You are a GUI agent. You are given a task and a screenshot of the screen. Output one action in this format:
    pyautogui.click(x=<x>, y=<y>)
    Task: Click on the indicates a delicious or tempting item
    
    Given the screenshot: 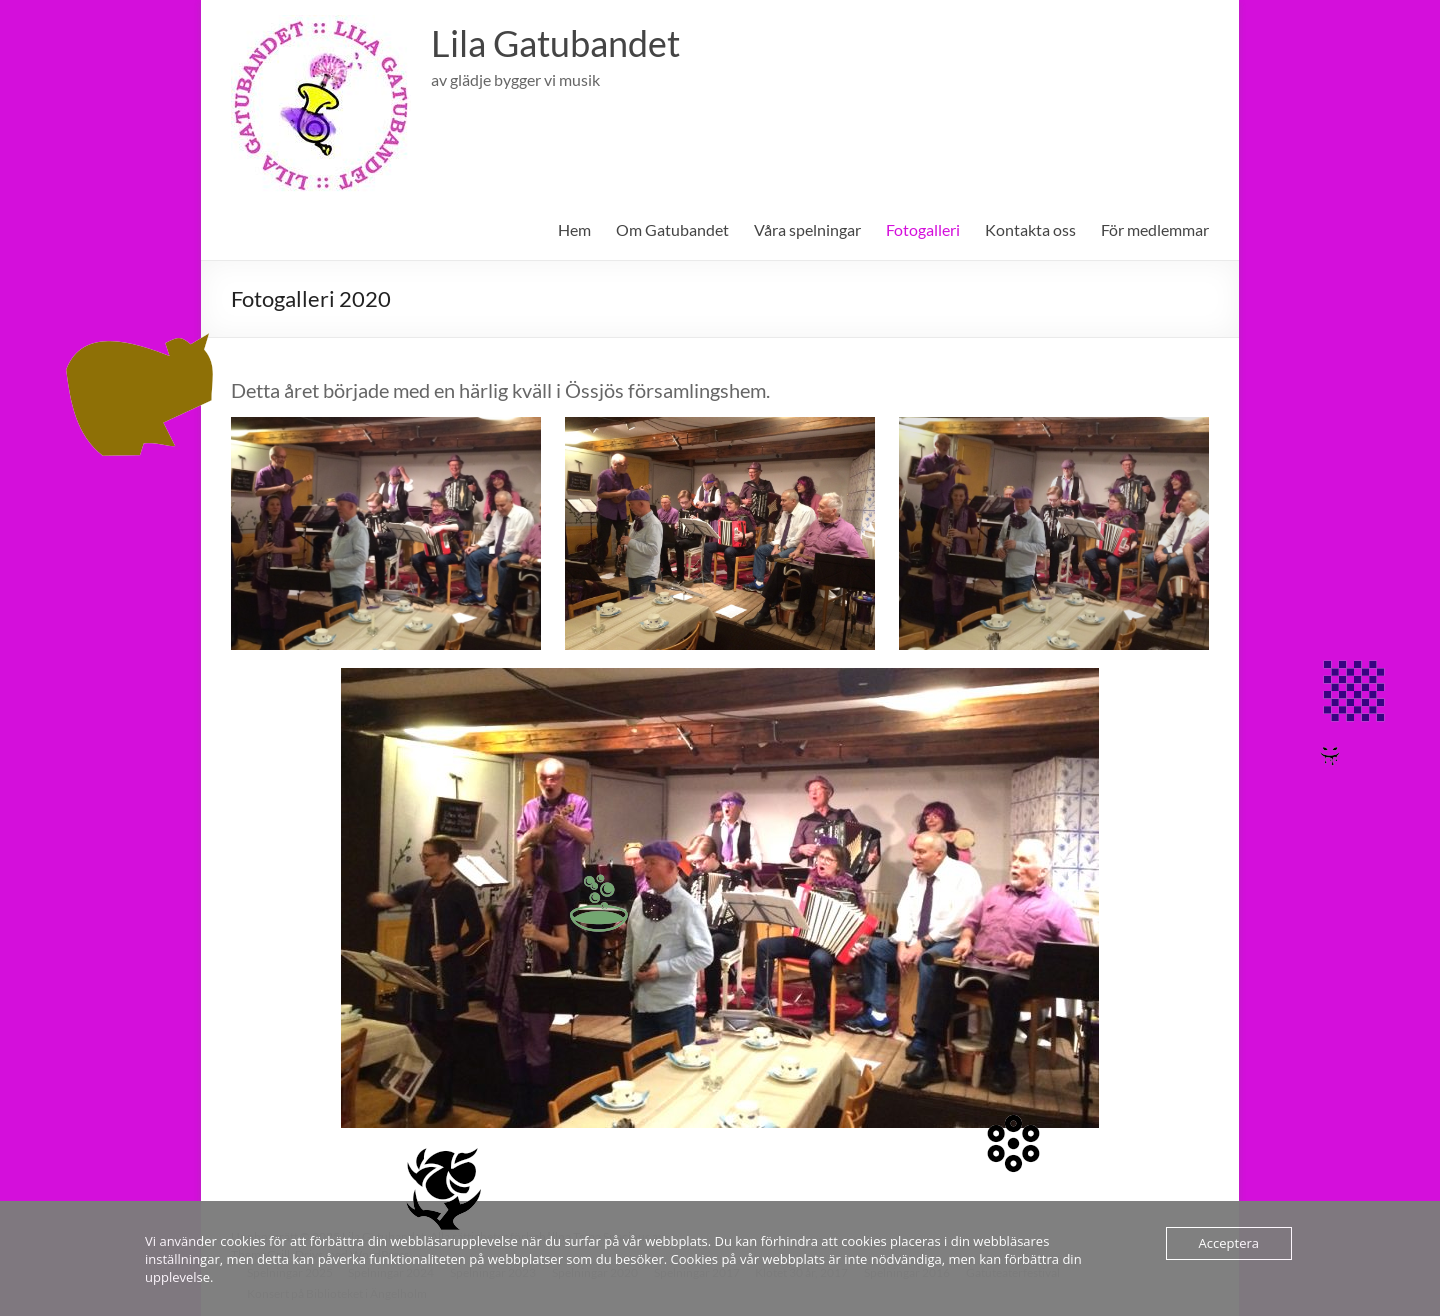 What is the action you would take?
    pyautogui.click(x=1330, y=756)
    